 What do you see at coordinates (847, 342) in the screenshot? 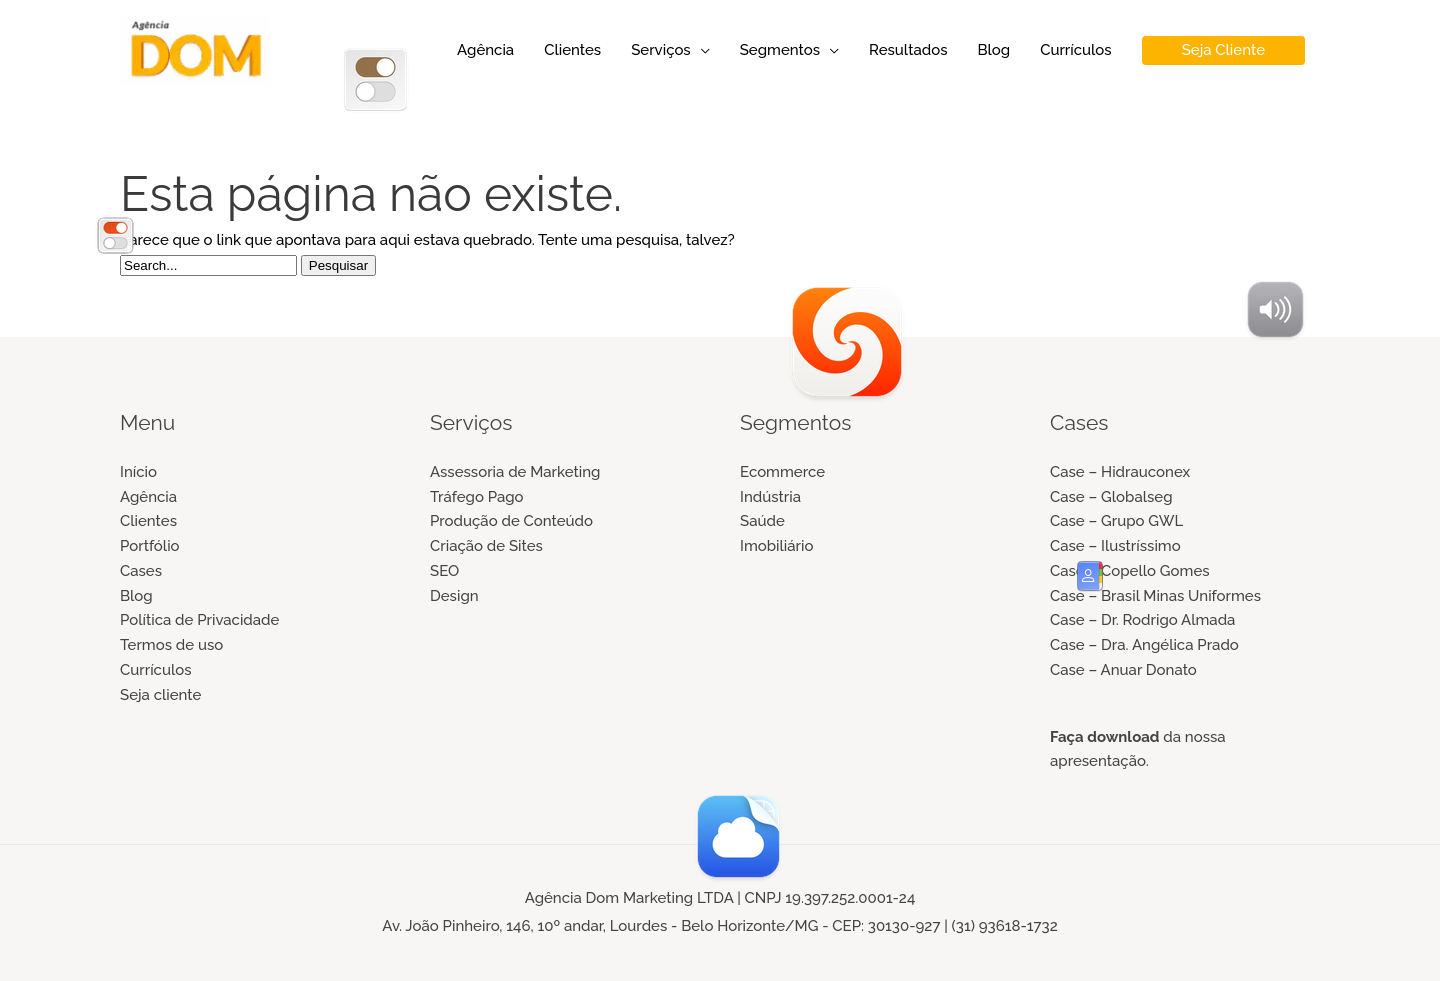
I see `open meld file comparison tool` at bounding box center [847, 342].